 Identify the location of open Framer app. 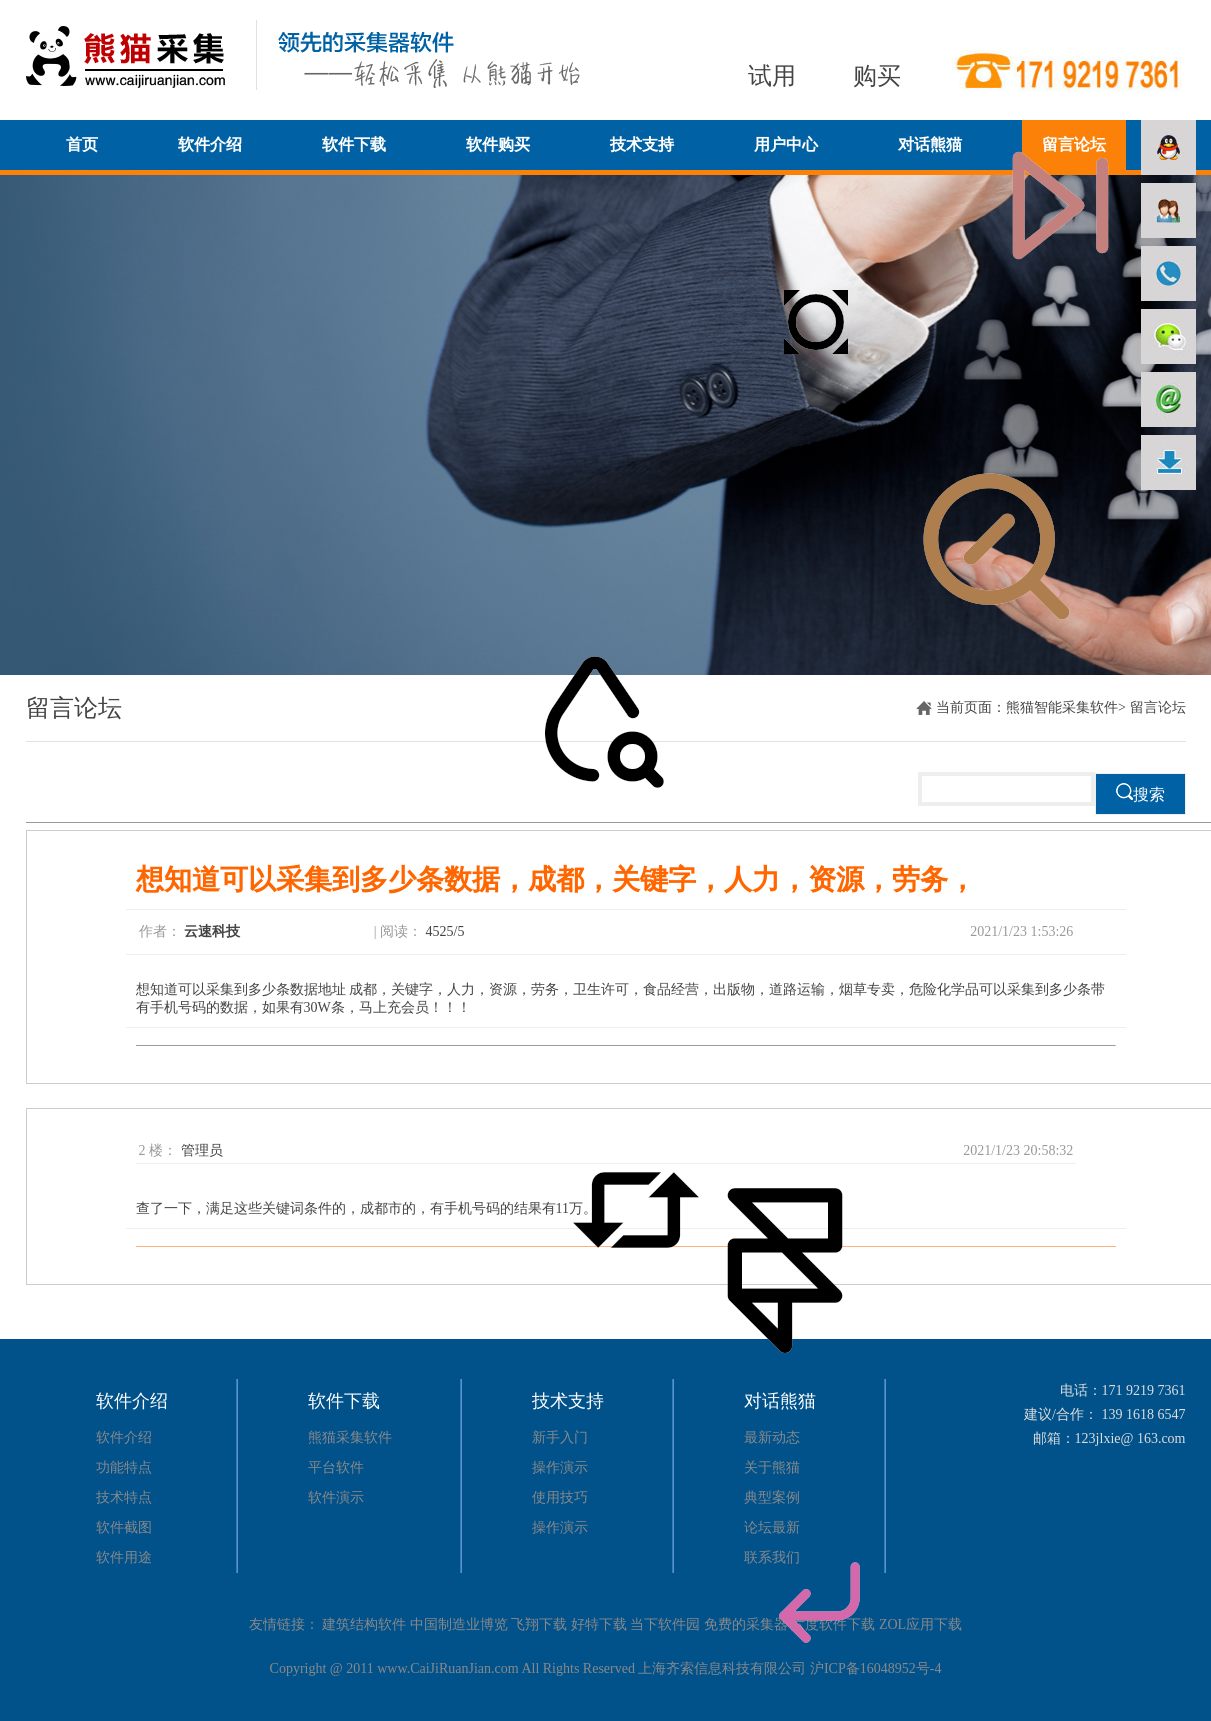
(785, 1267).